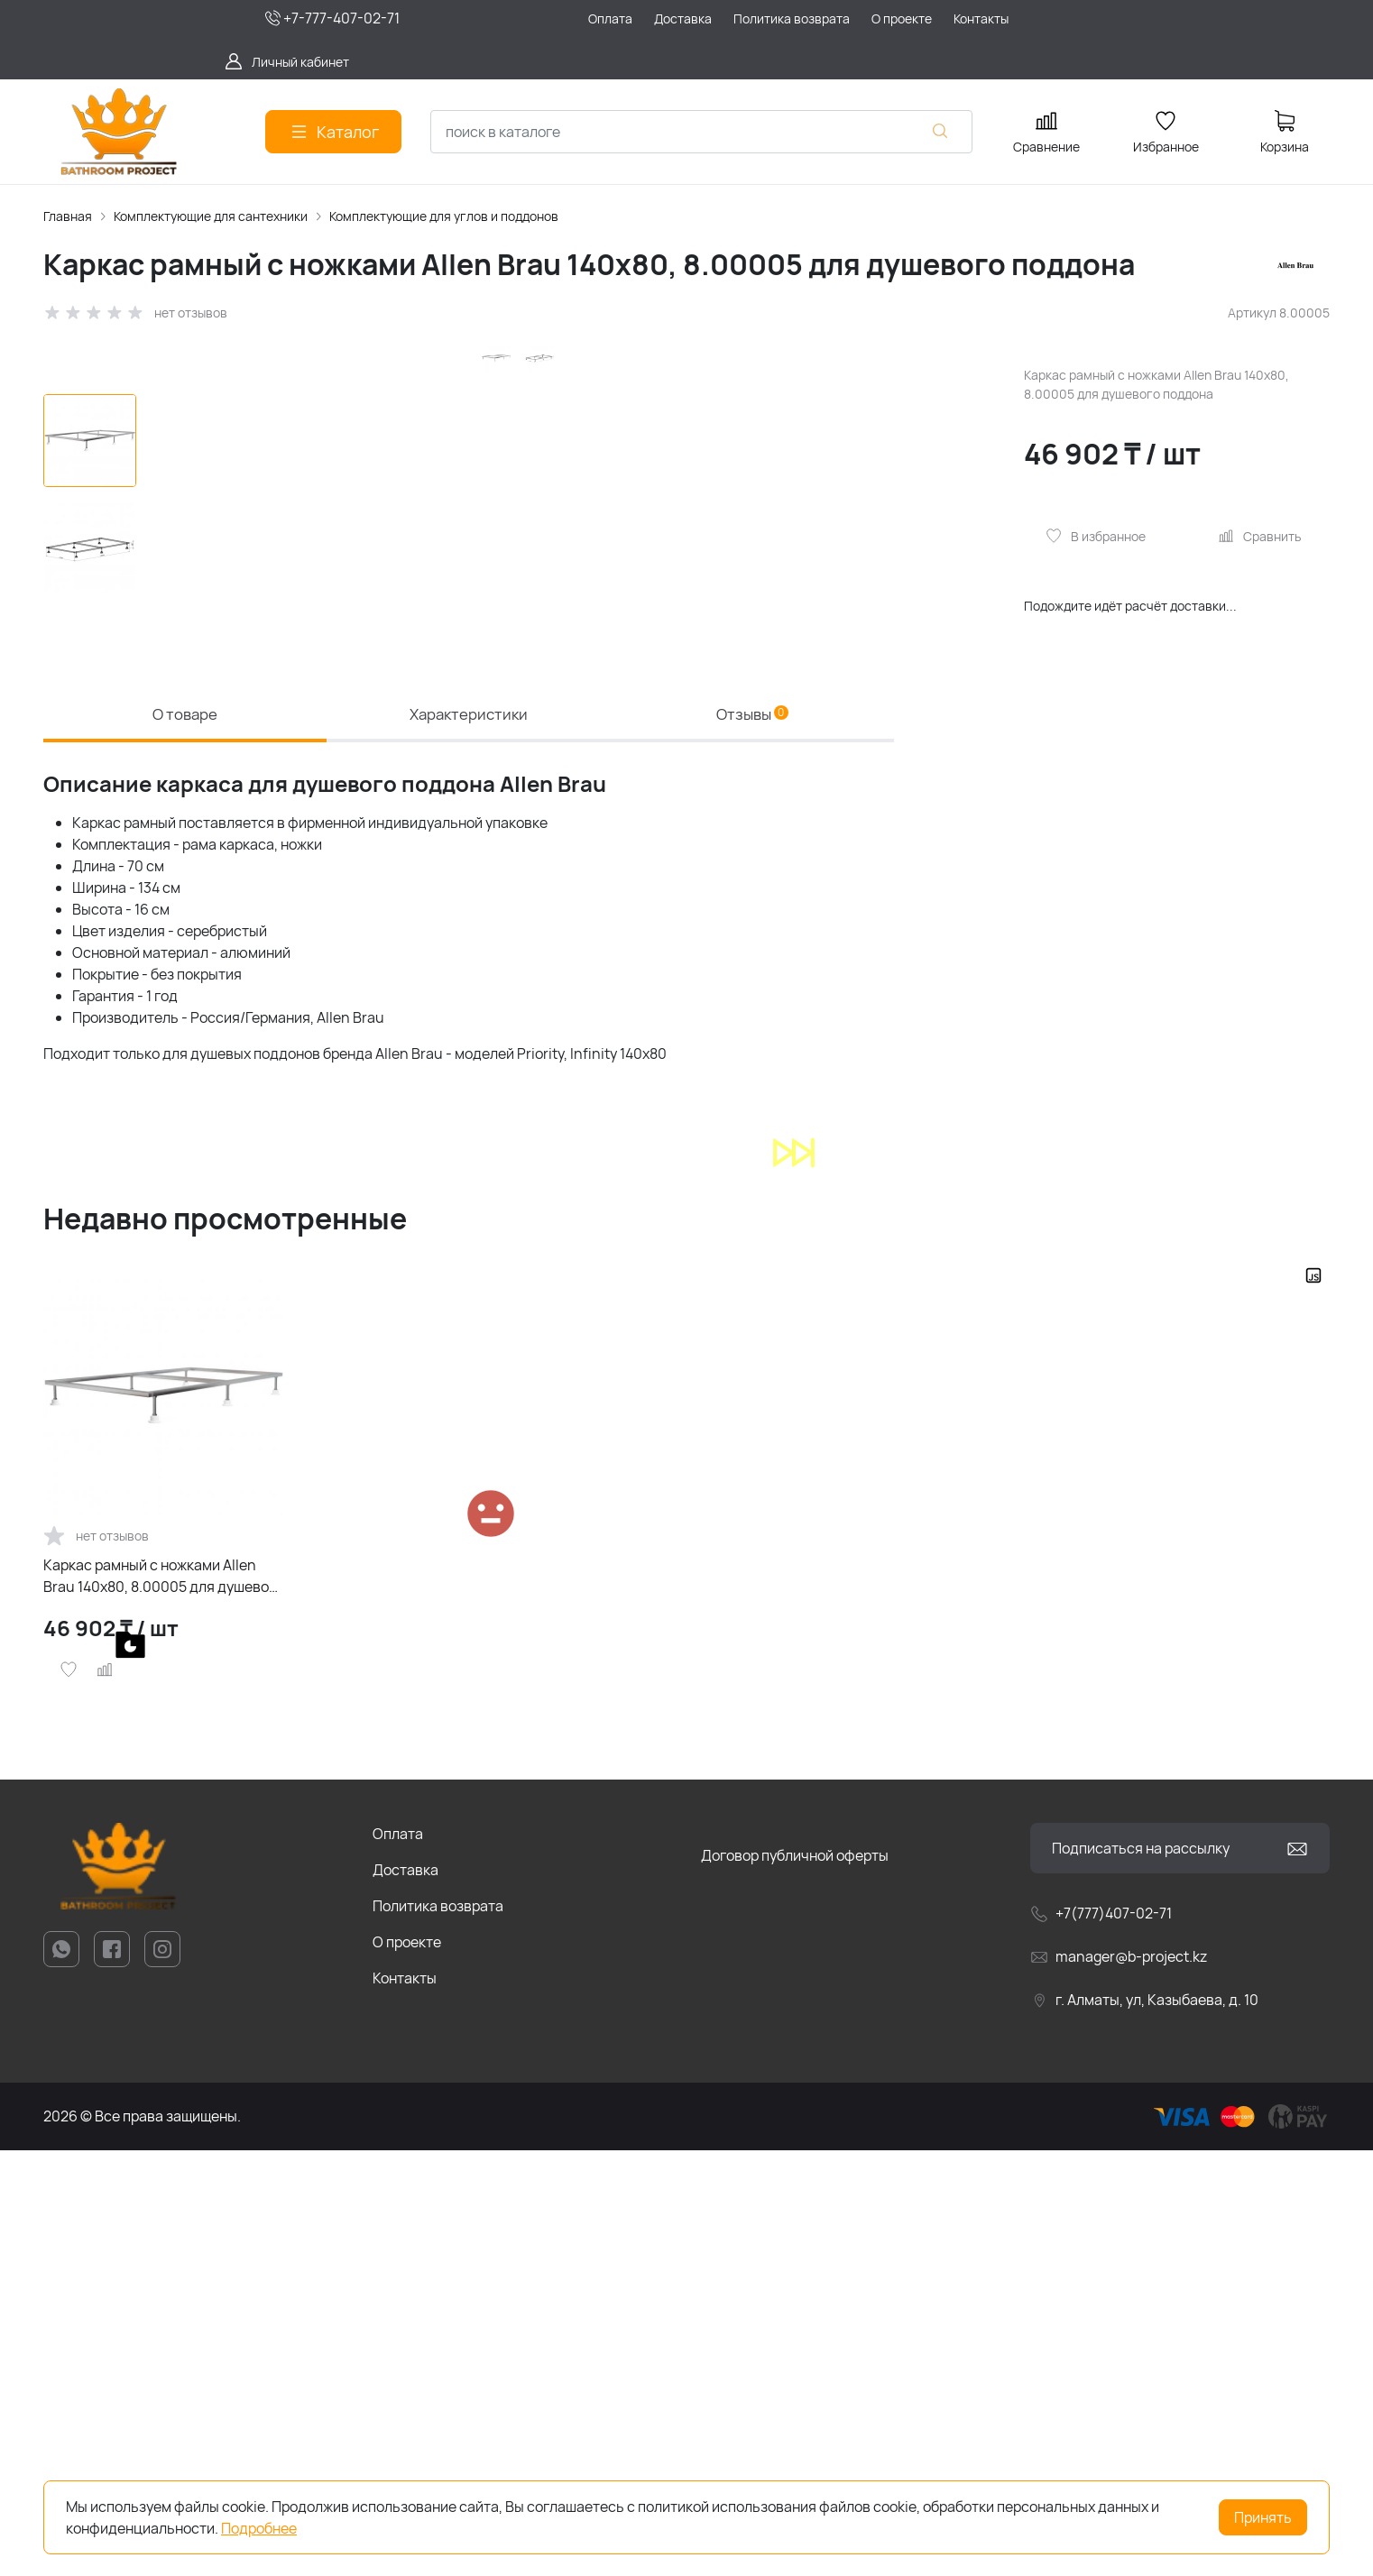  What do you see at coordinates (491, 1513) in the screenshot?
I see `indicates neutral feedback or rating` at bounding box center [491, 1513].